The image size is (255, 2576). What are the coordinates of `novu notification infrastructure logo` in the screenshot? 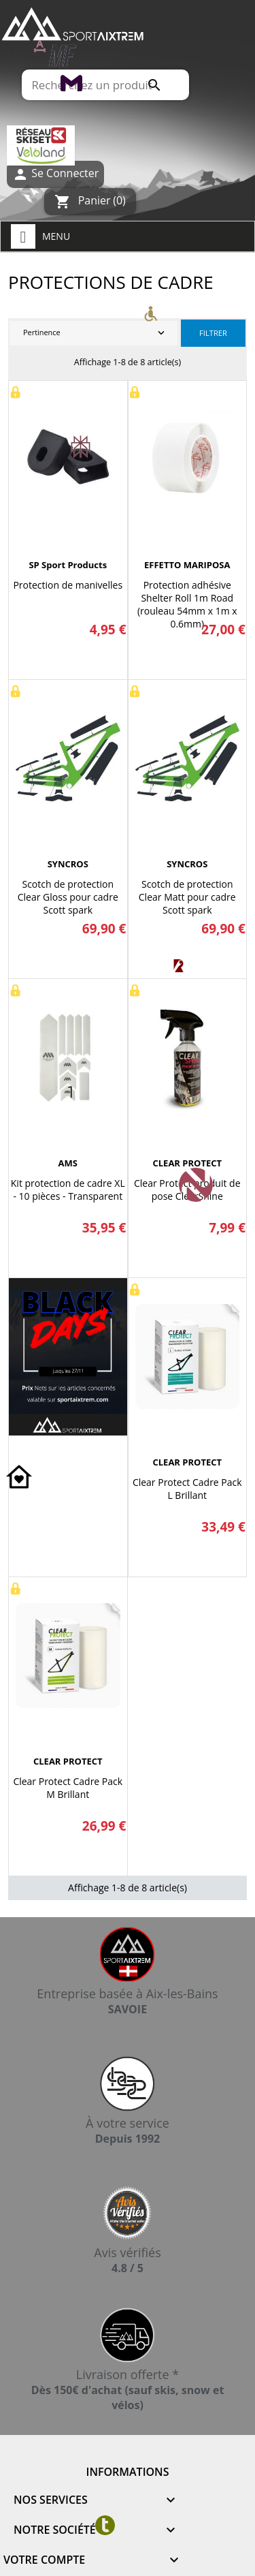 It's located at (196, 1185).